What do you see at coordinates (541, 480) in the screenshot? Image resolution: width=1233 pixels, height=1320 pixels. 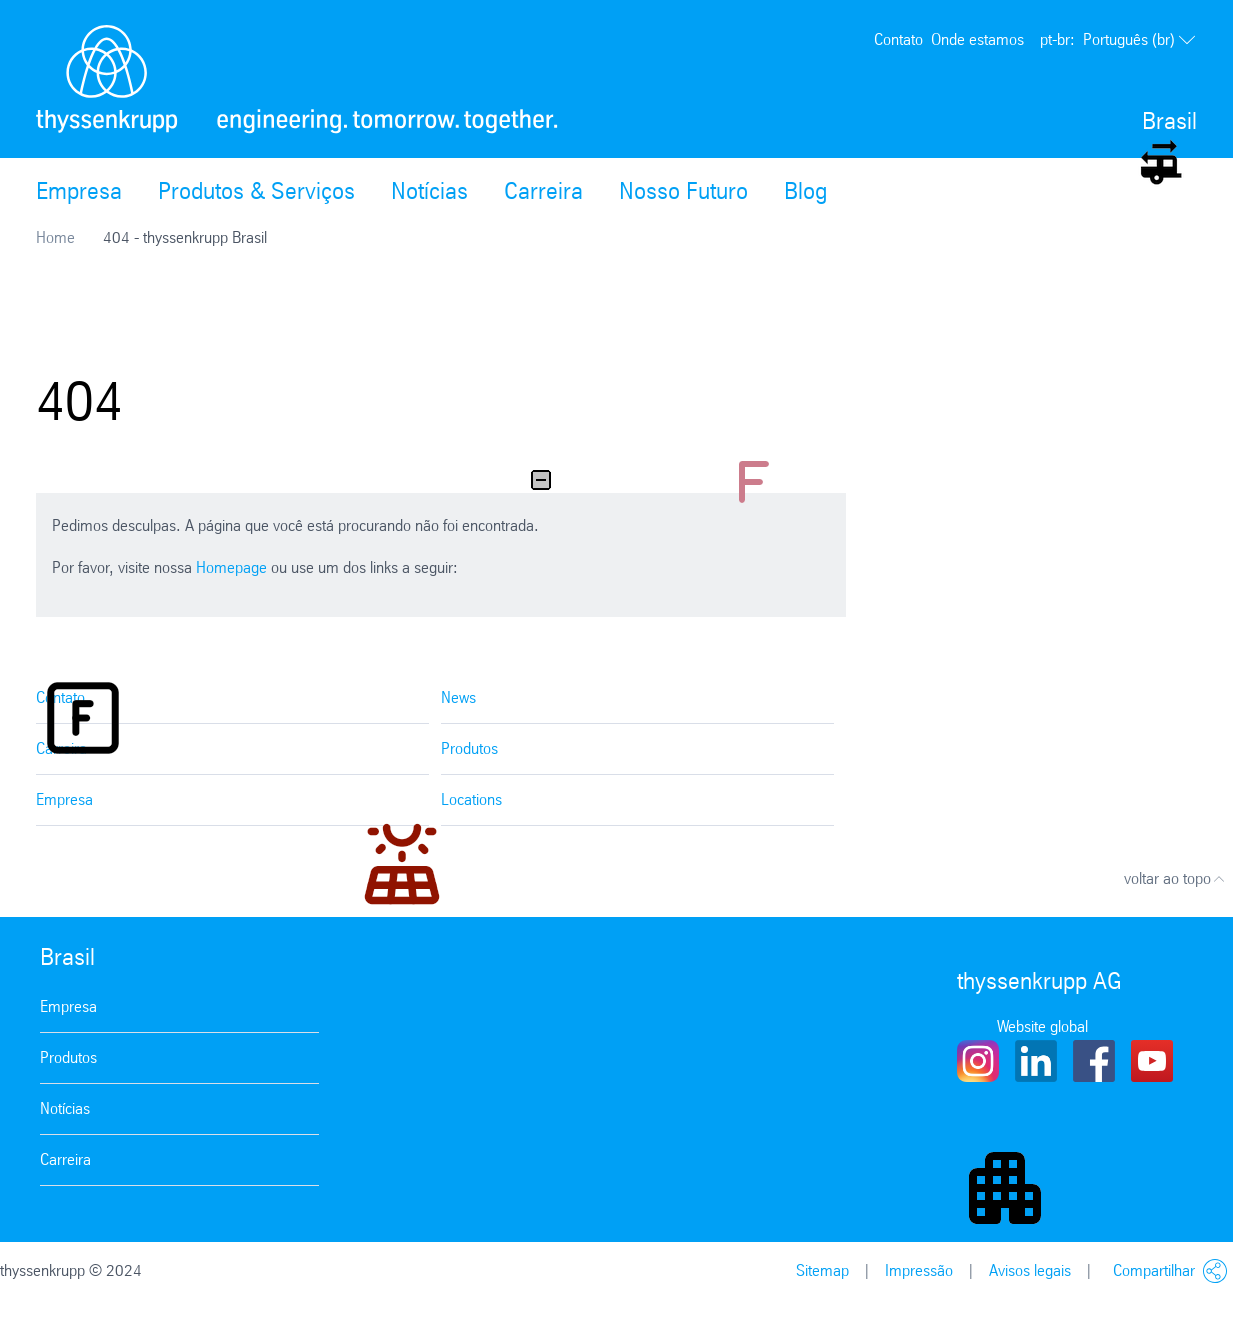 I see `indicates partial selection in a group of items` at bounding box center [541, 480].